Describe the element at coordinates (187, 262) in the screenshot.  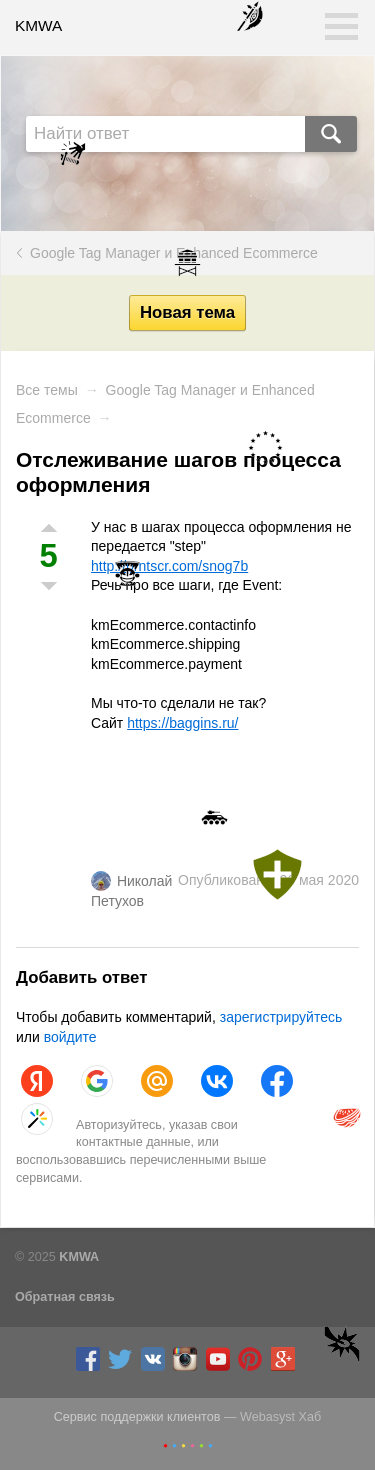
I see `indicates a water tower landmark or structure` at that location.